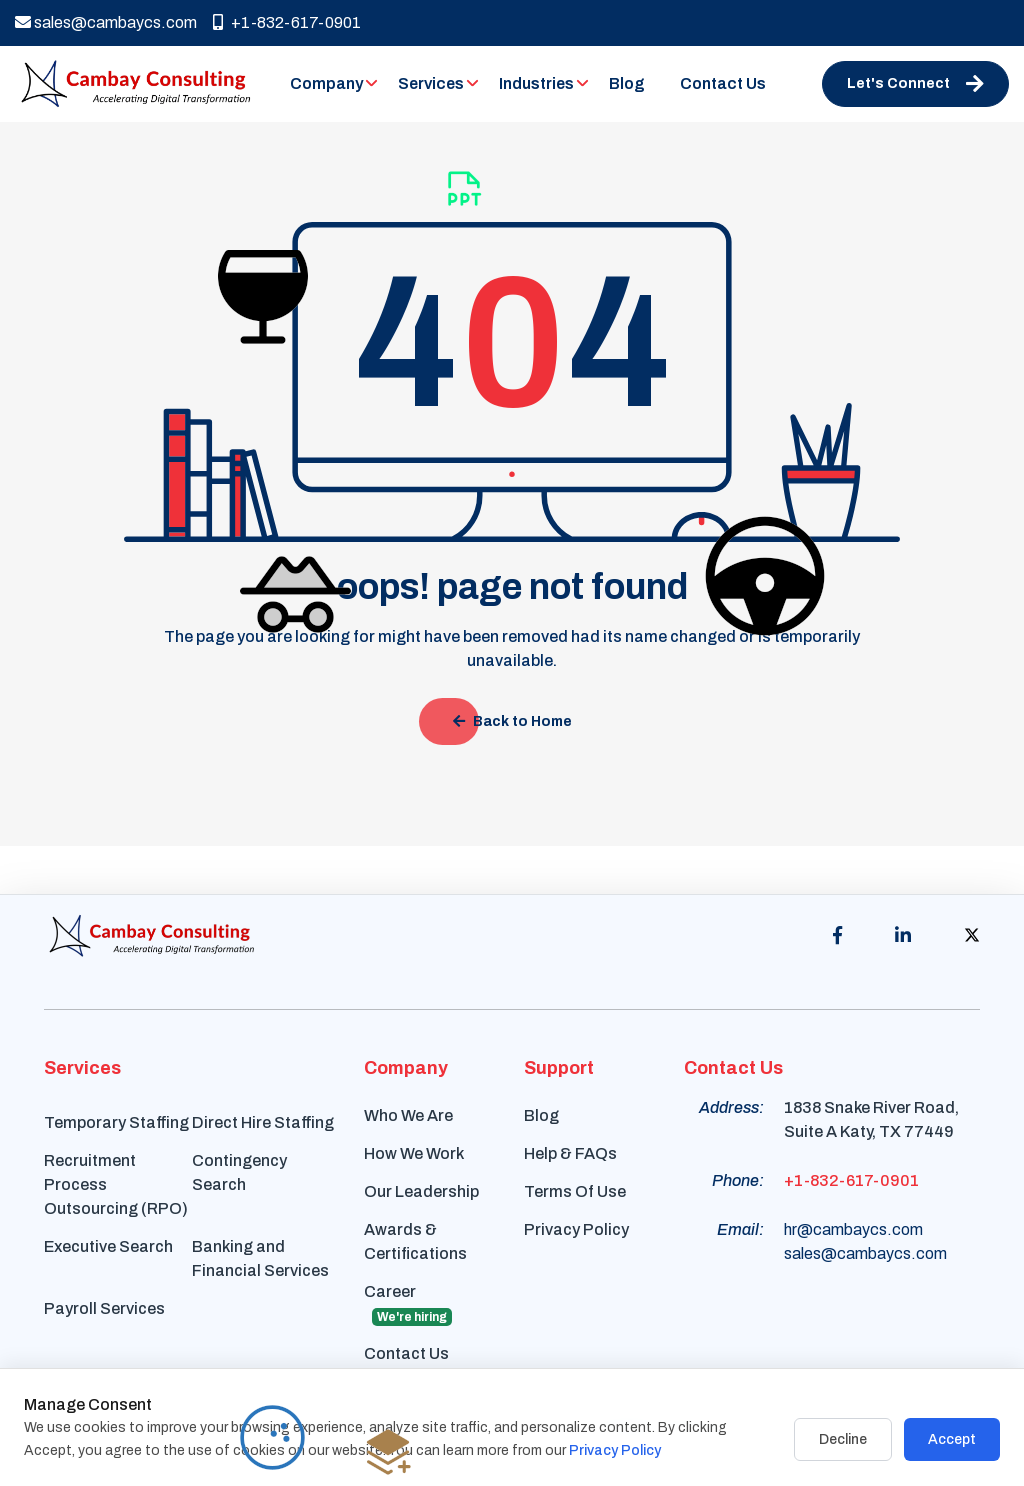 Image resolution: width=1024 pixels, height=1486 pixels. What do you see at coordinates (295, 594) in the screenshot?
I see `enable incognito or private browsing mode` at bounding box center [295, 594].